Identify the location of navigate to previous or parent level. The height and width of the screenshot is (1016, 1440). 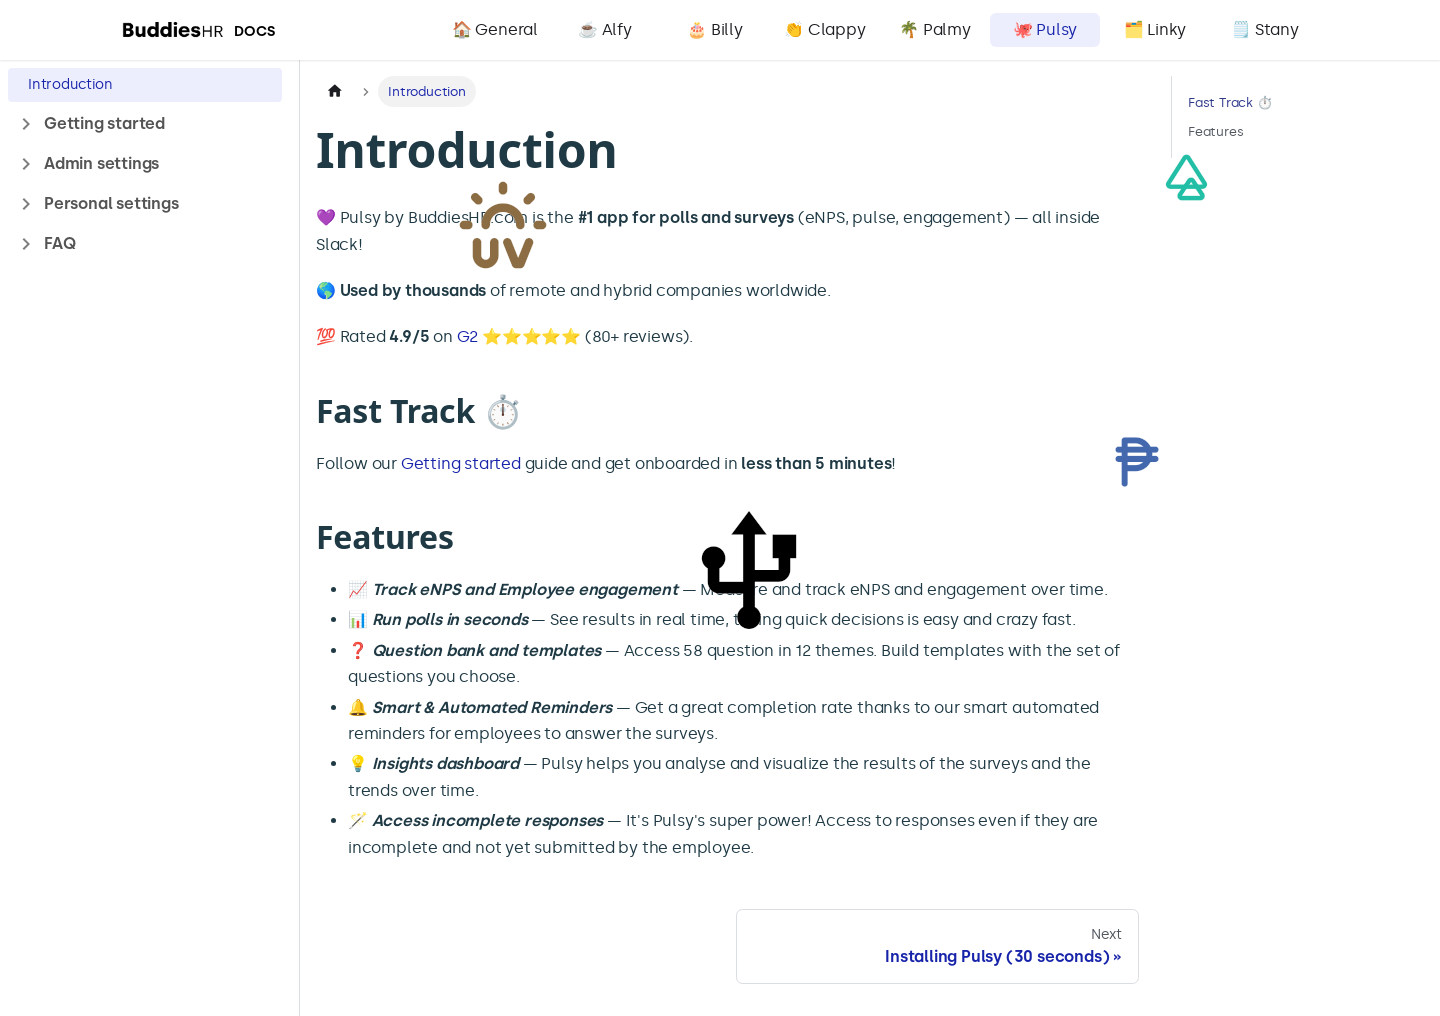
(1186, 177).